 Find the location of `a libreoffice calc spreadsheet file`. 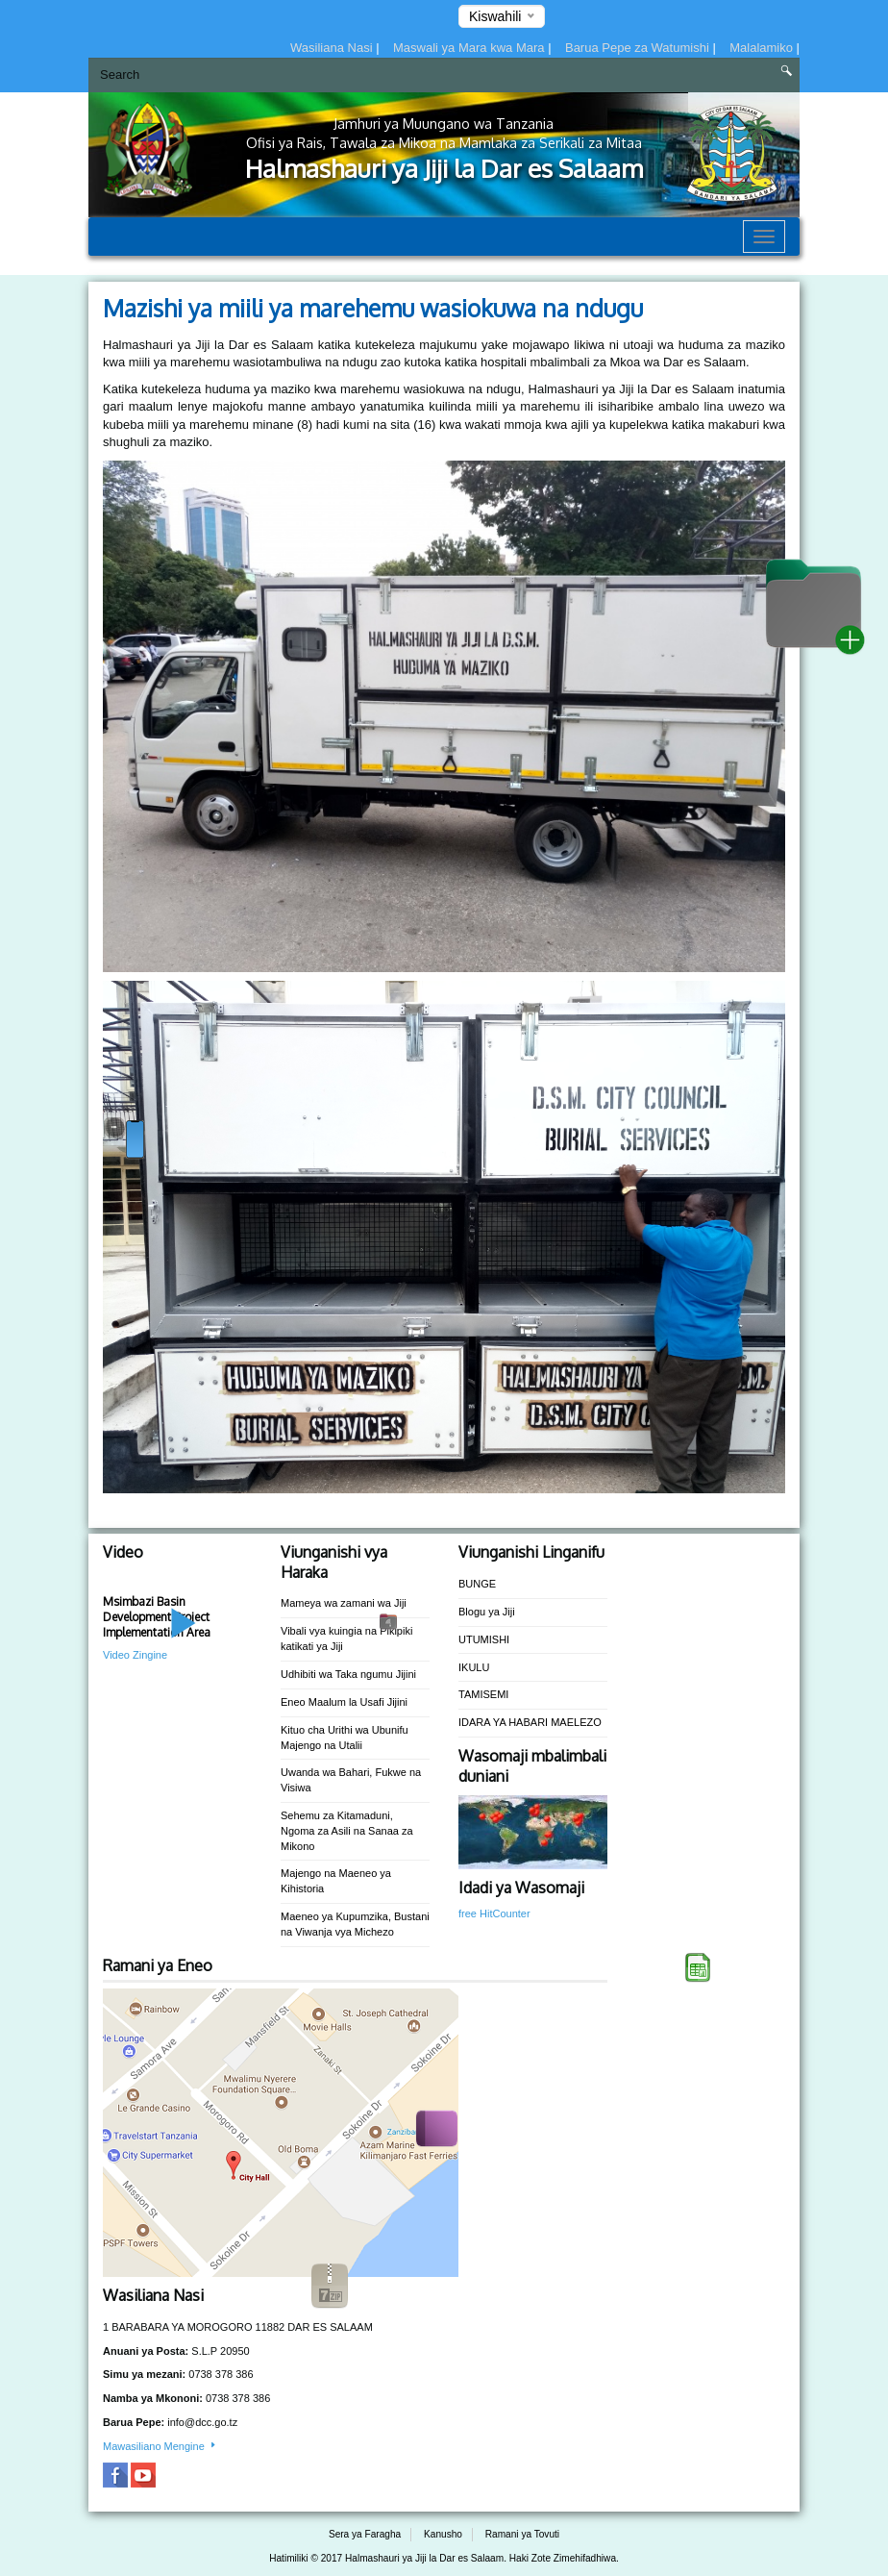

a libreoffice calc spreadsheet file is located at coordinates (698, 1967).